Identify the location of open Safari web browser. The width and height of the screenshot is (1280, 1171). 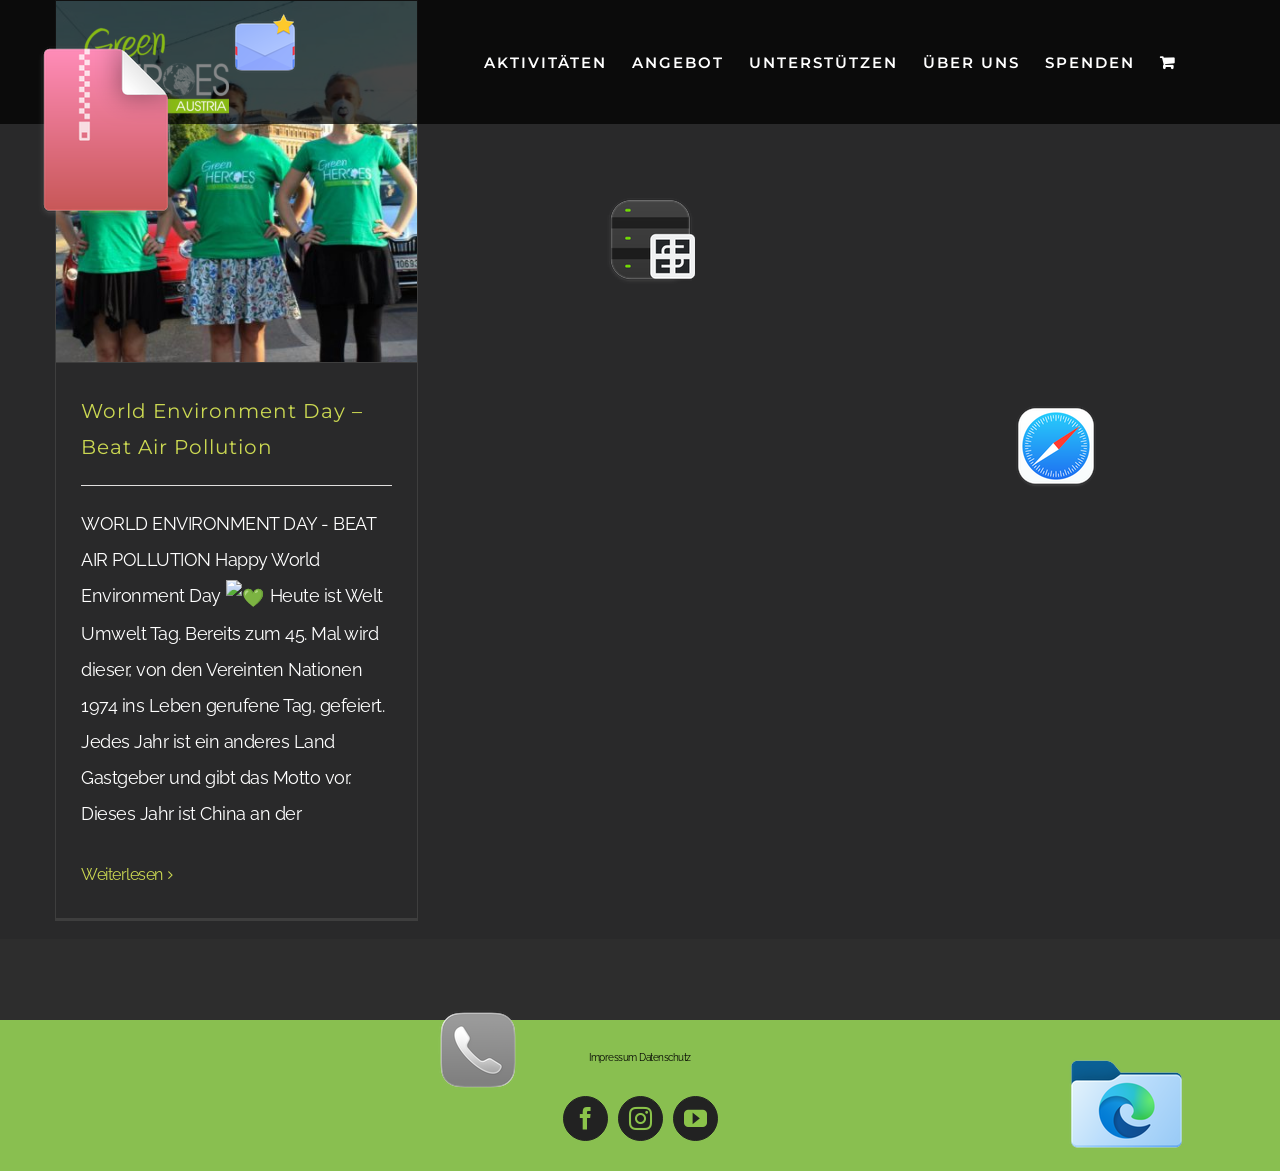
(1056, 446).